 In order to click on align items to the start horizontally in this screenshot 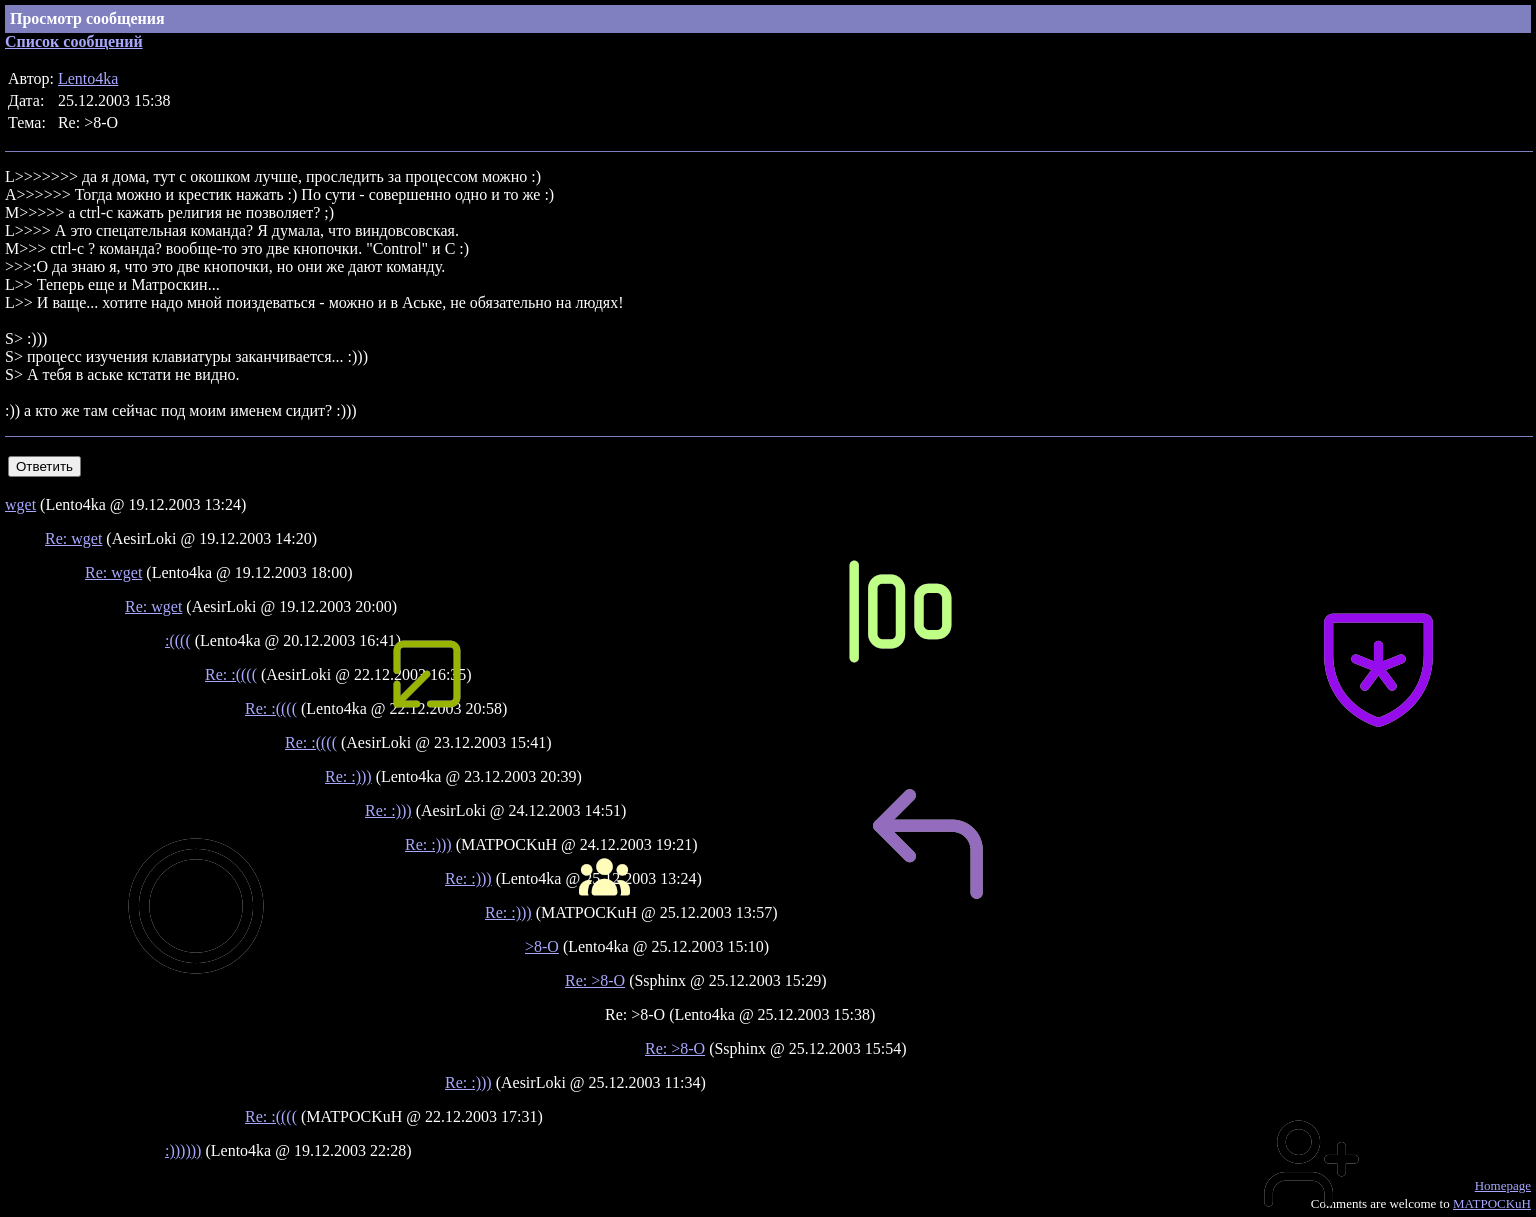, I will do `click(900, 611)`.